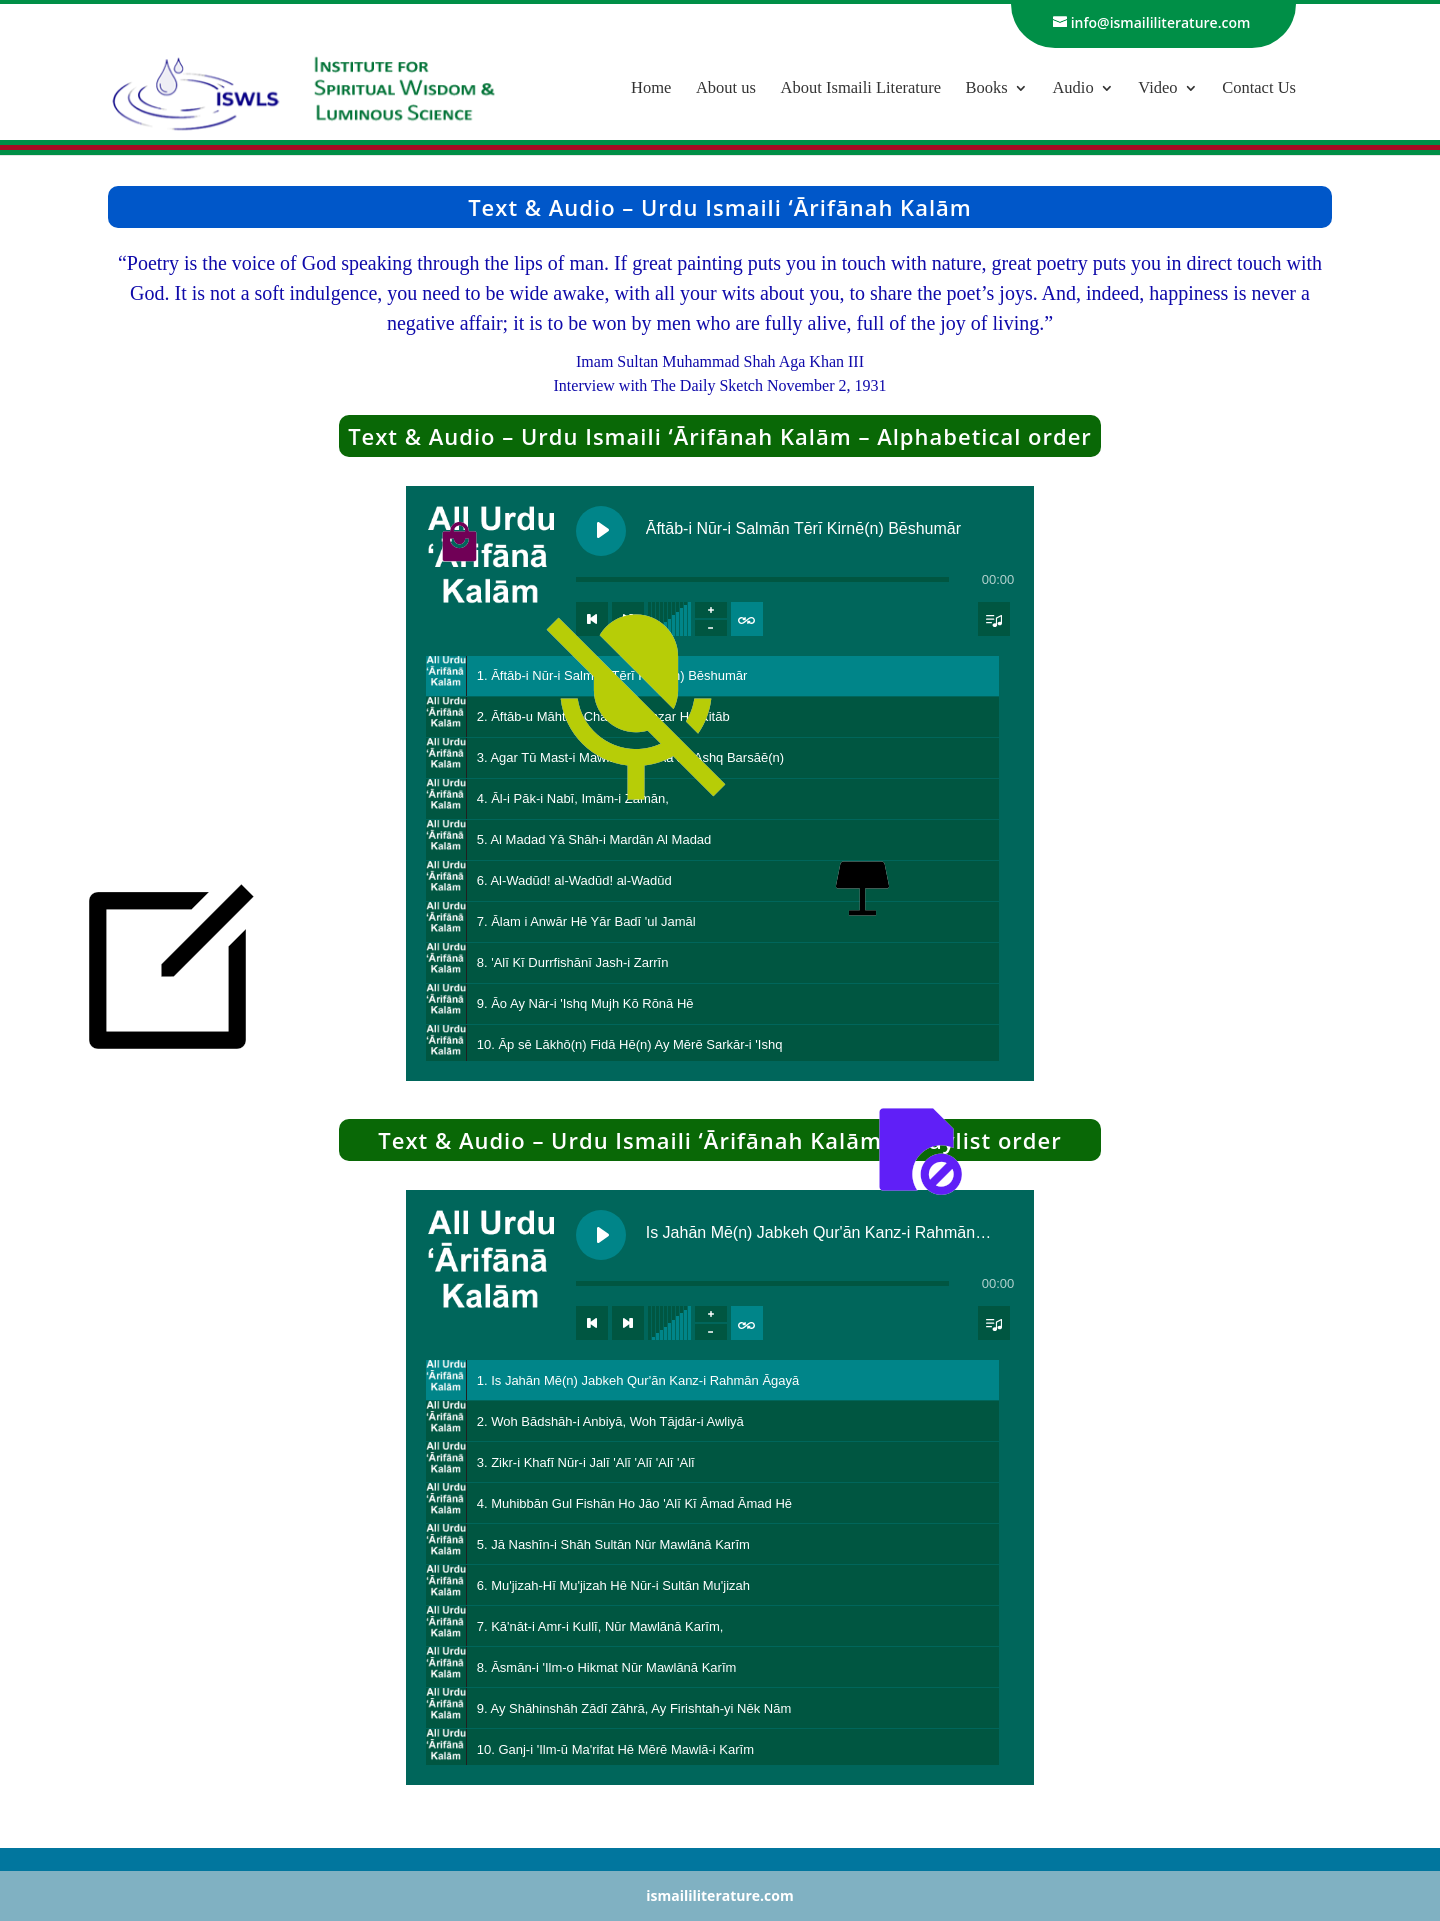 The width and height of the screenshot is (1440, 1921). Describe the element at coordinates (916, 1149) in the screenshot. I see `file access denied or restricted` at that location.